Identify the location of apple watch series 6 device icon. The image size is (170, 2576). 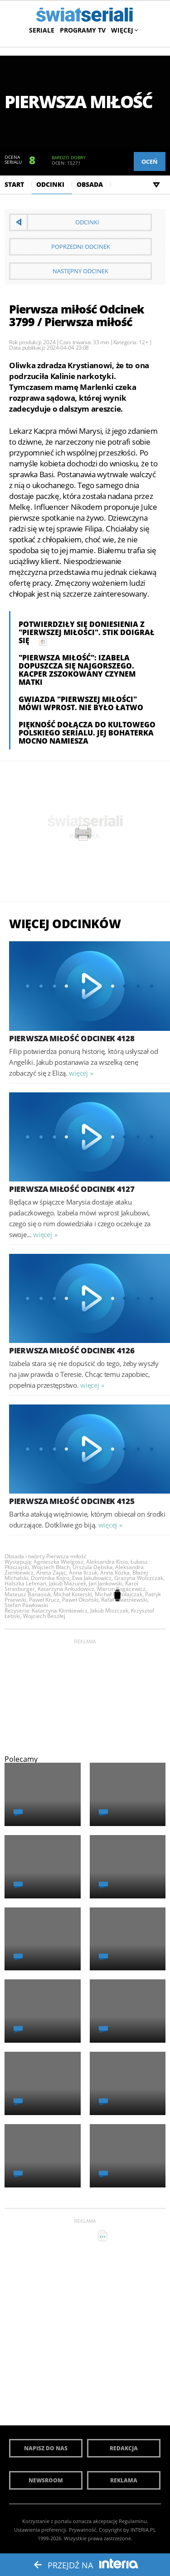
(117, 1595).